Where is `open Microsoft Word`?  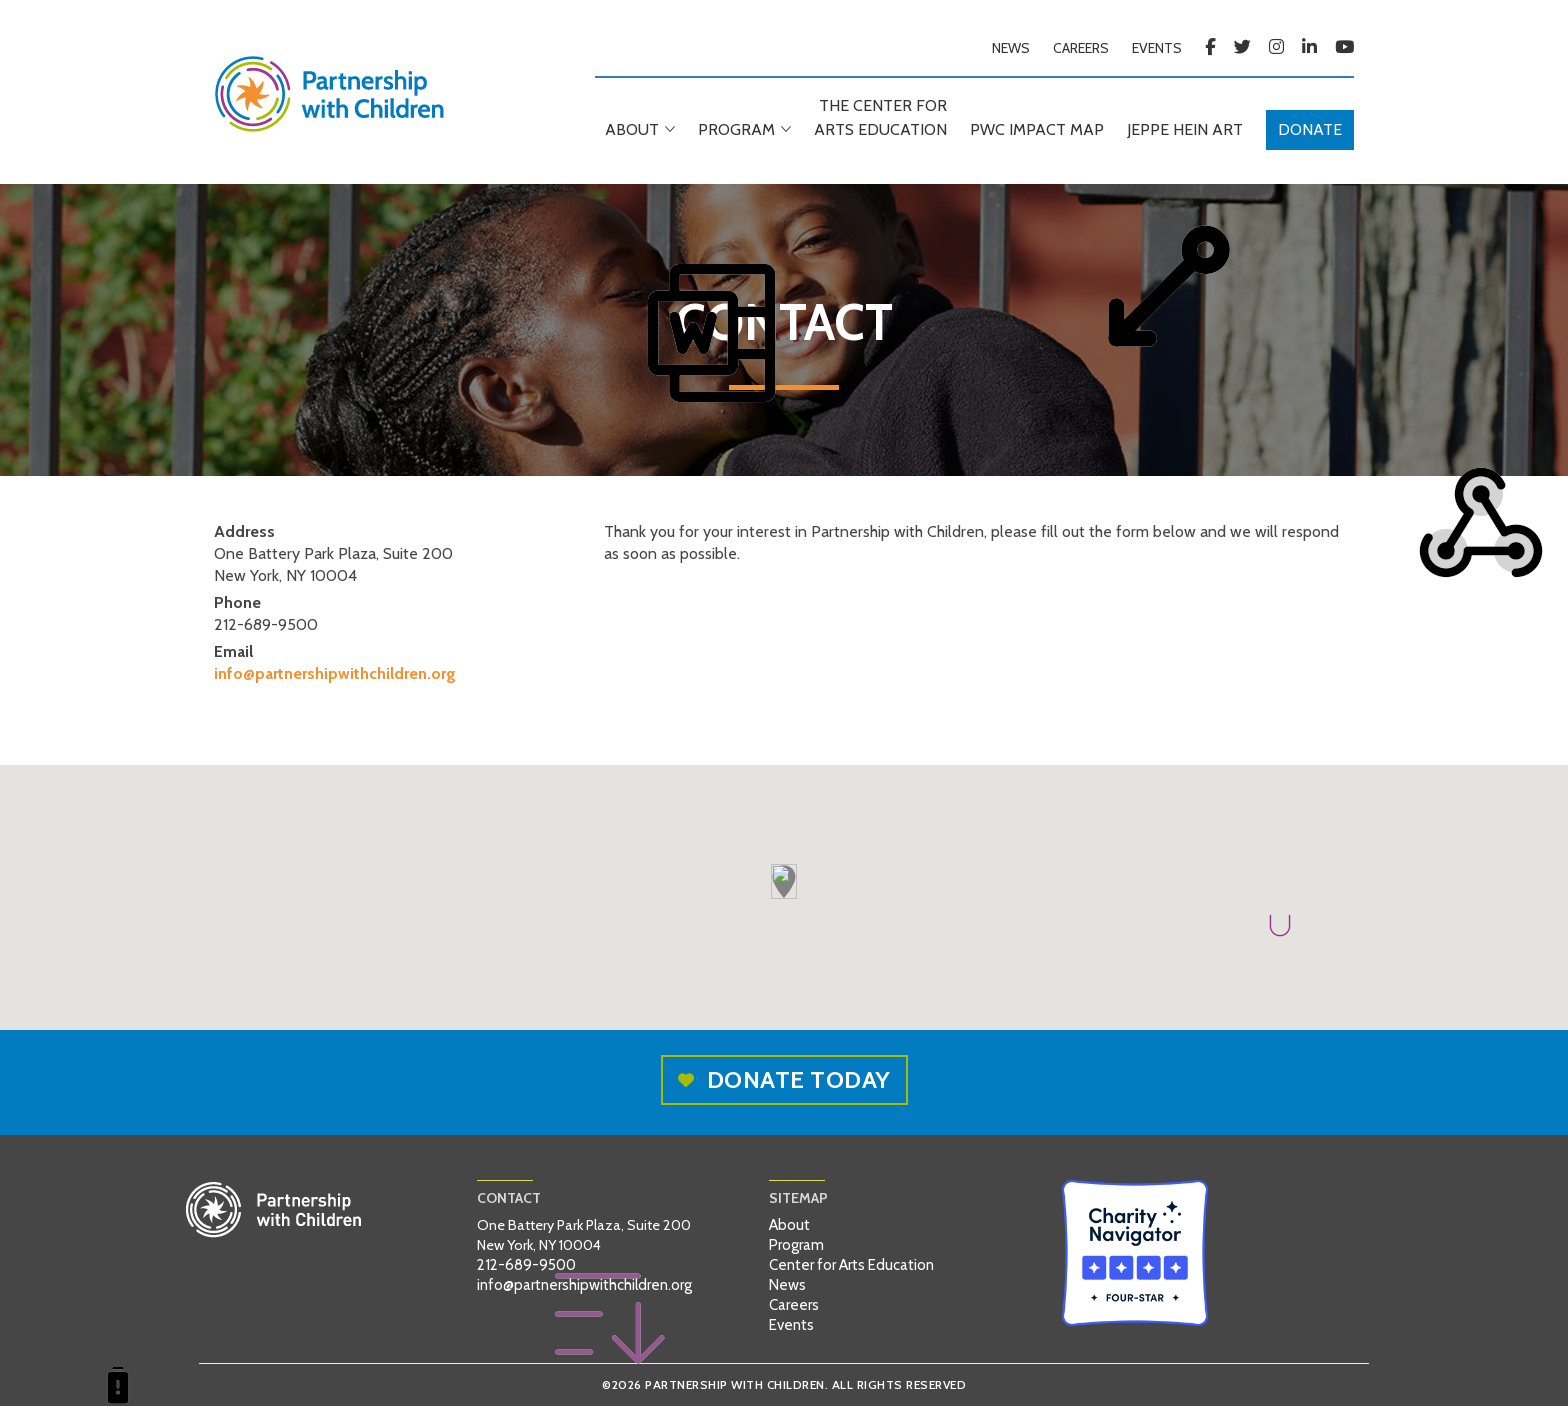
open Microsoft Word is located at coordinates (717, 333).